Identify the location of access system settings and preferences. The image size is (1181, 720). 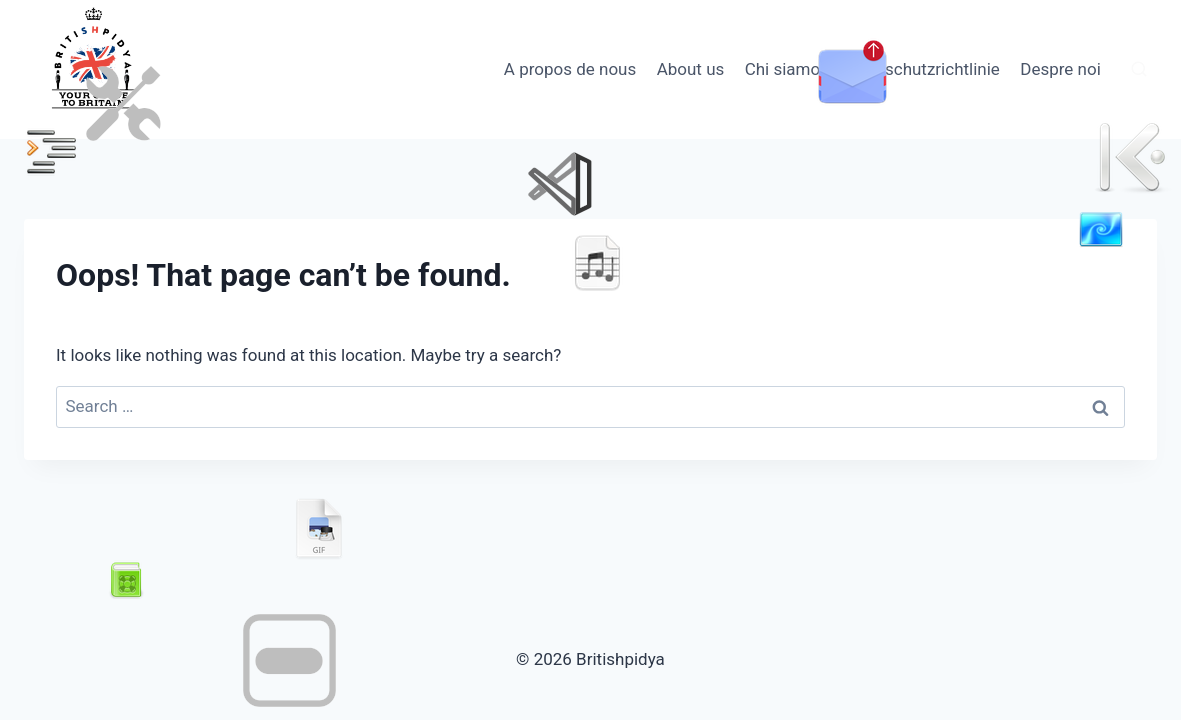
(123, 103).